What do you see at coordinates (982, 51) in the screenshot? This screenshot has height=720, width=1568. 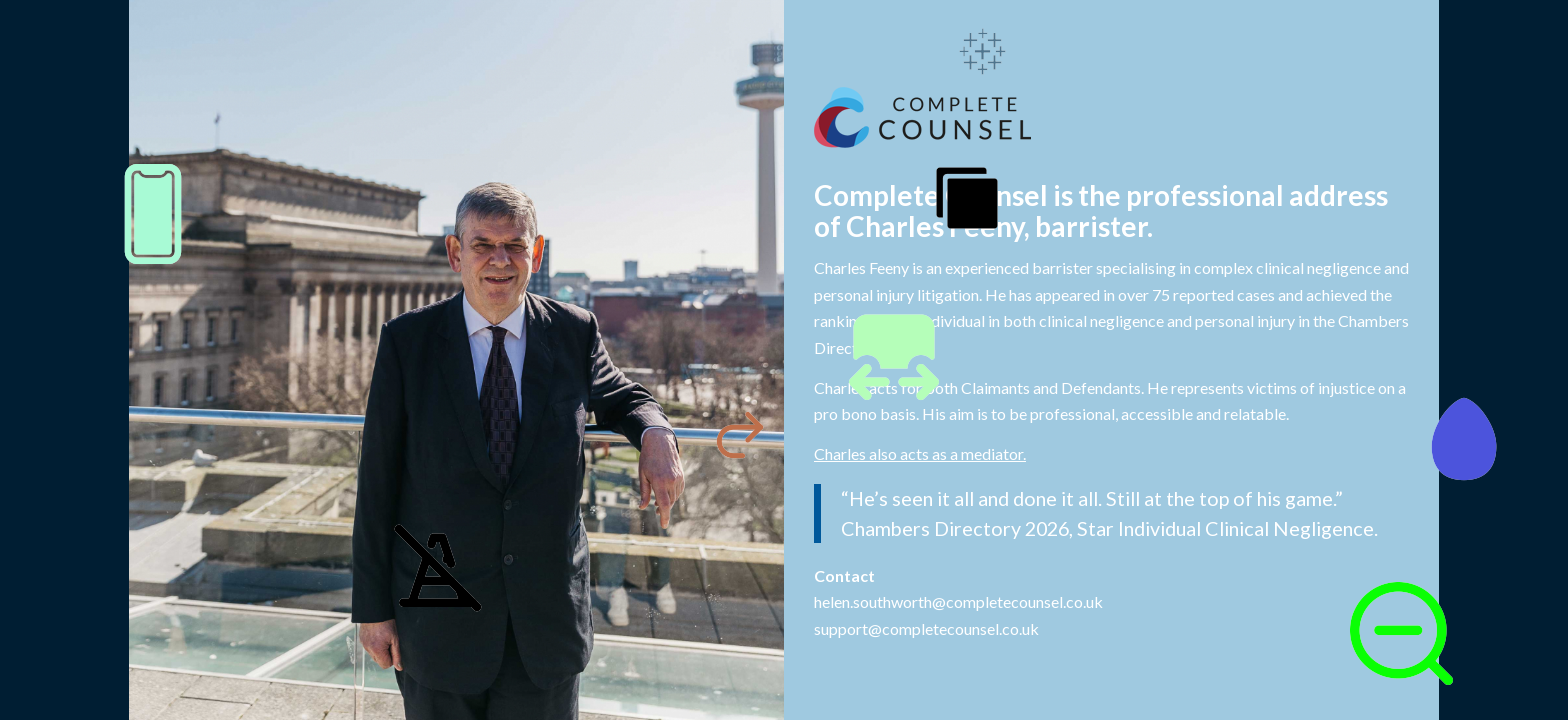 I see `open Tableau application` at bounding box center [982, 51].